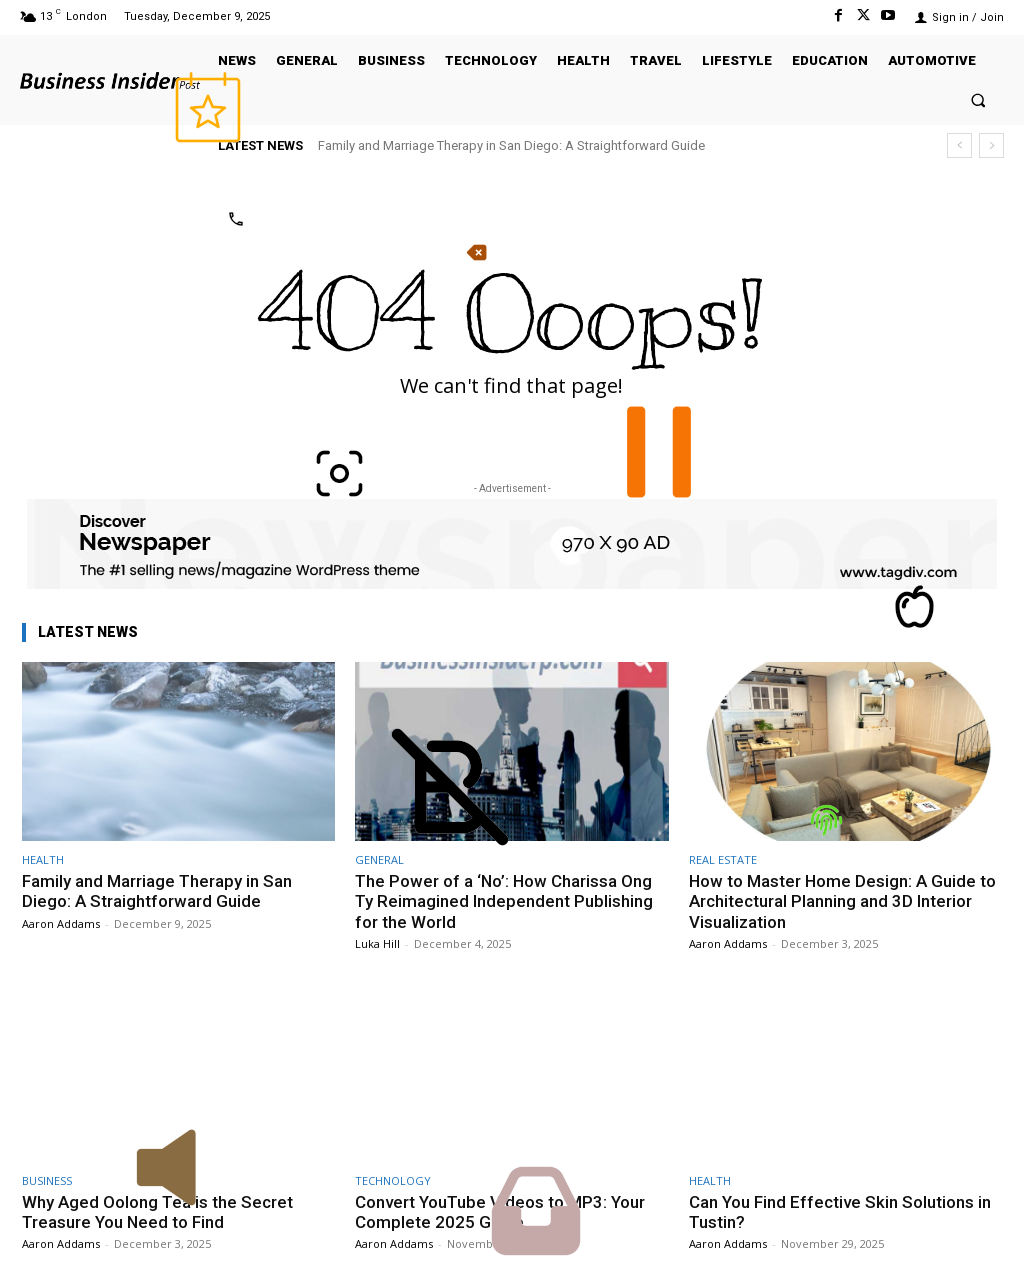  I want to click on authenticate with biometric fingerprint, so click(826, 820).